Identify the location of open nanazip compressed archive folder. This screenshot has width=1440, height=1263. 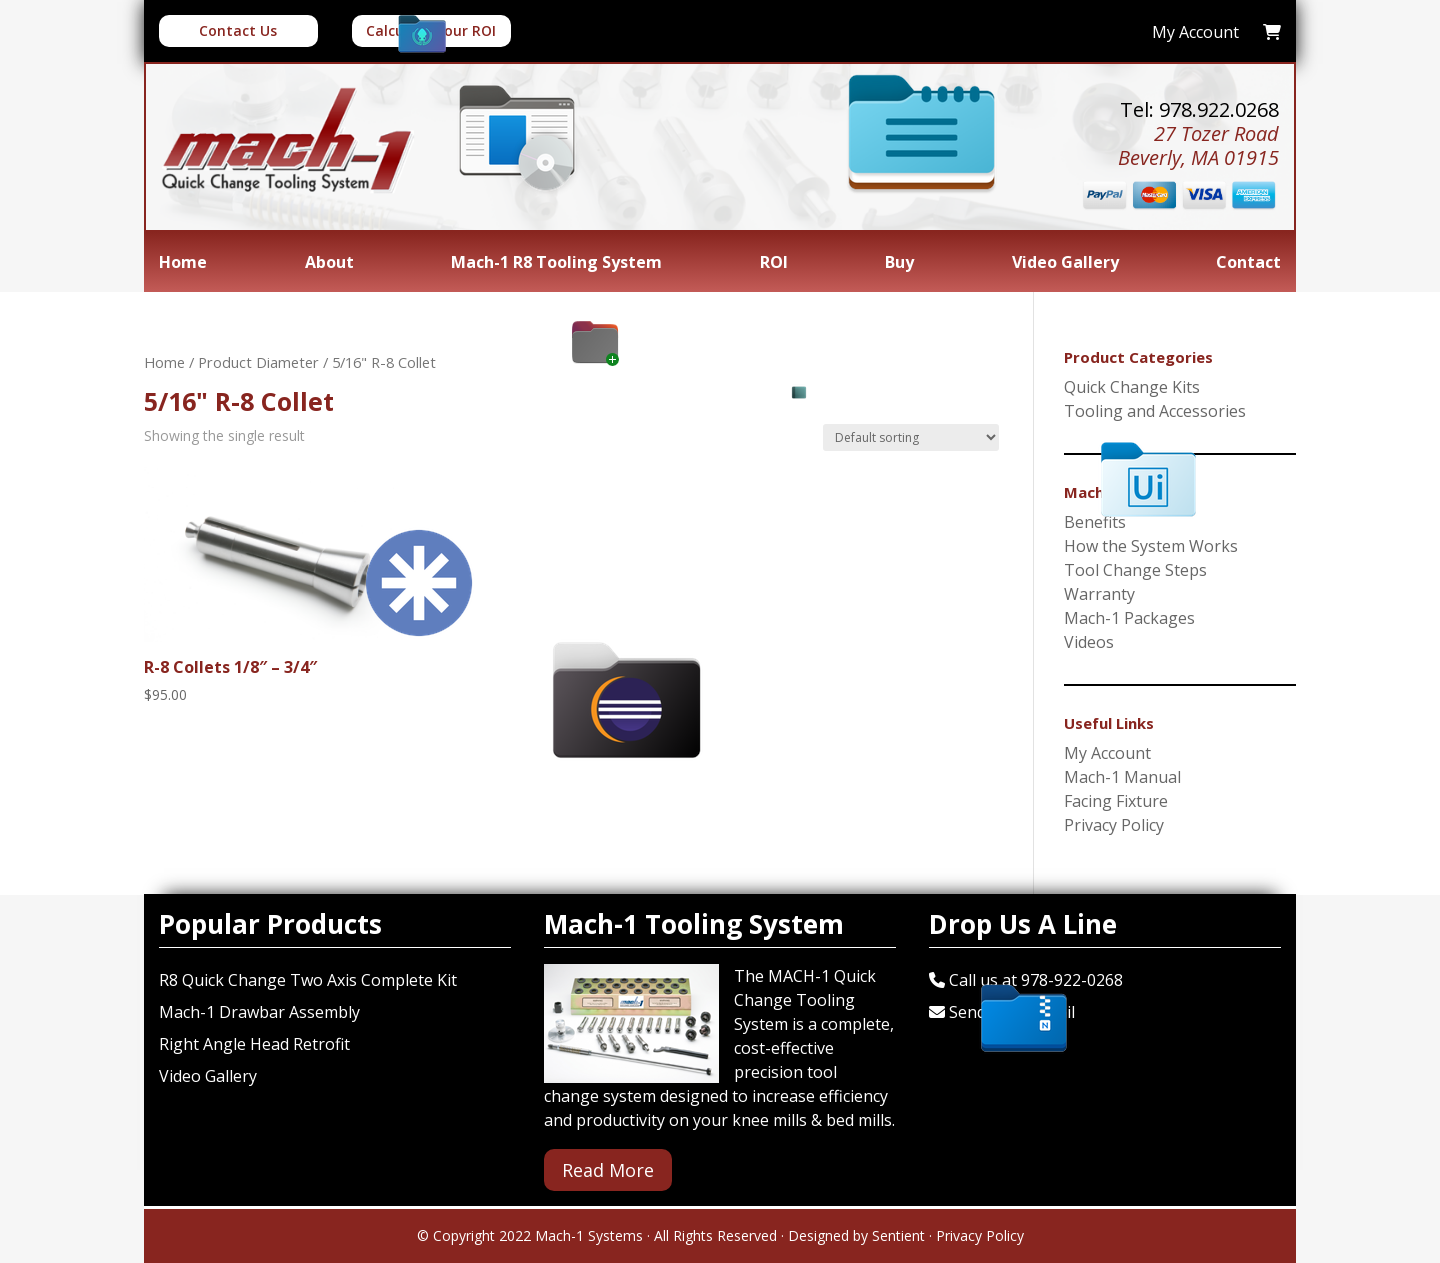
(1023, 1020).